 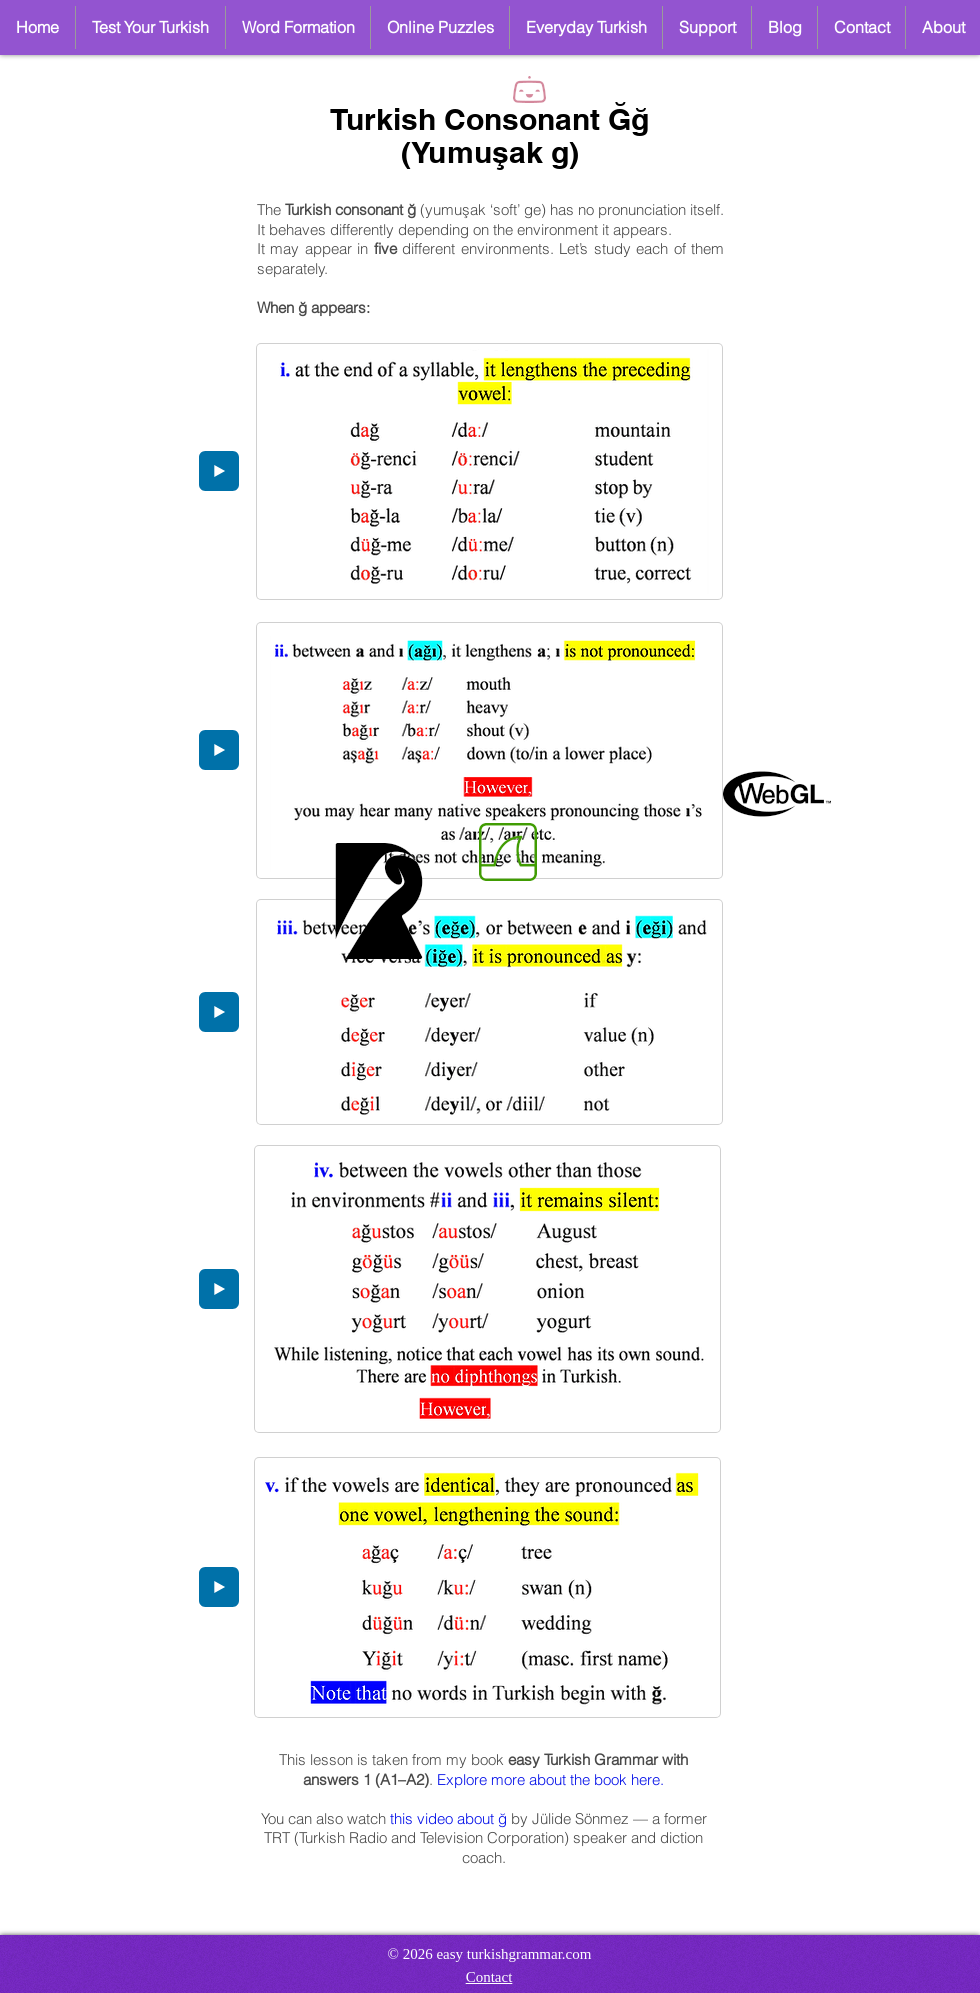 What do you see at coordinates (379, 901) in the screenshot?
I see `Rollup.js logo` at bounding box center [379, 901].